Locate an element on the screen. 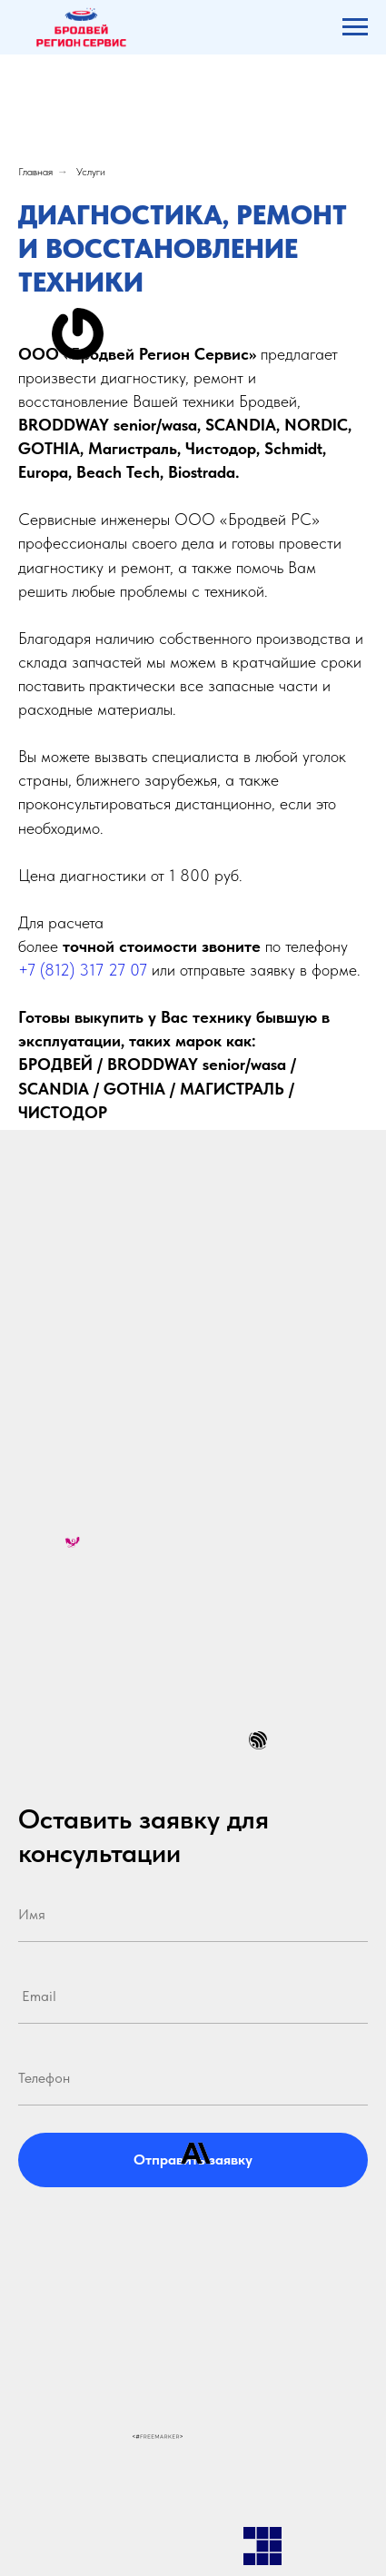  link to gravatar profile settings is located at coordinates (77, 333).